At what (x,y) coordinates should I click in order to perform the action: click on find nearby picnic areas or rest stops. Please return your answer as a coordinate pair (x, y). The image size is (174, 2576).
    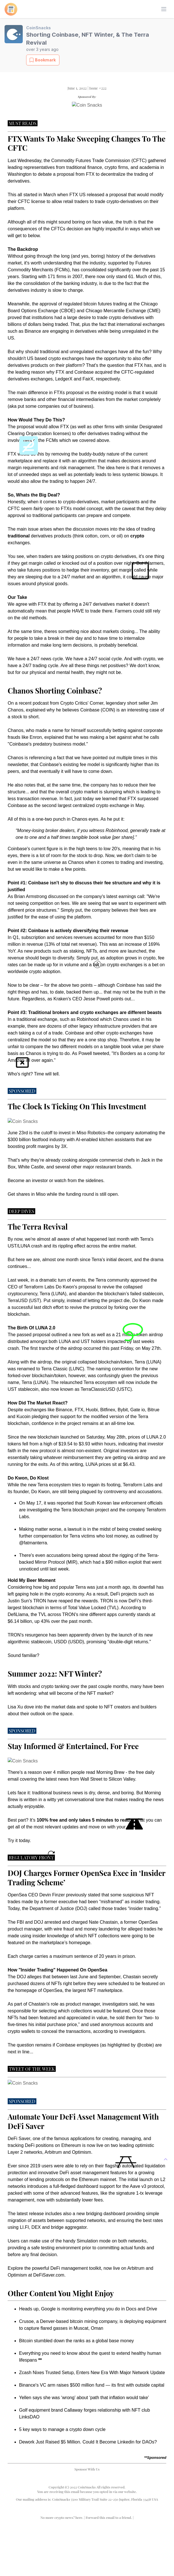
    Looking at the image, I should click on (126, 2162).